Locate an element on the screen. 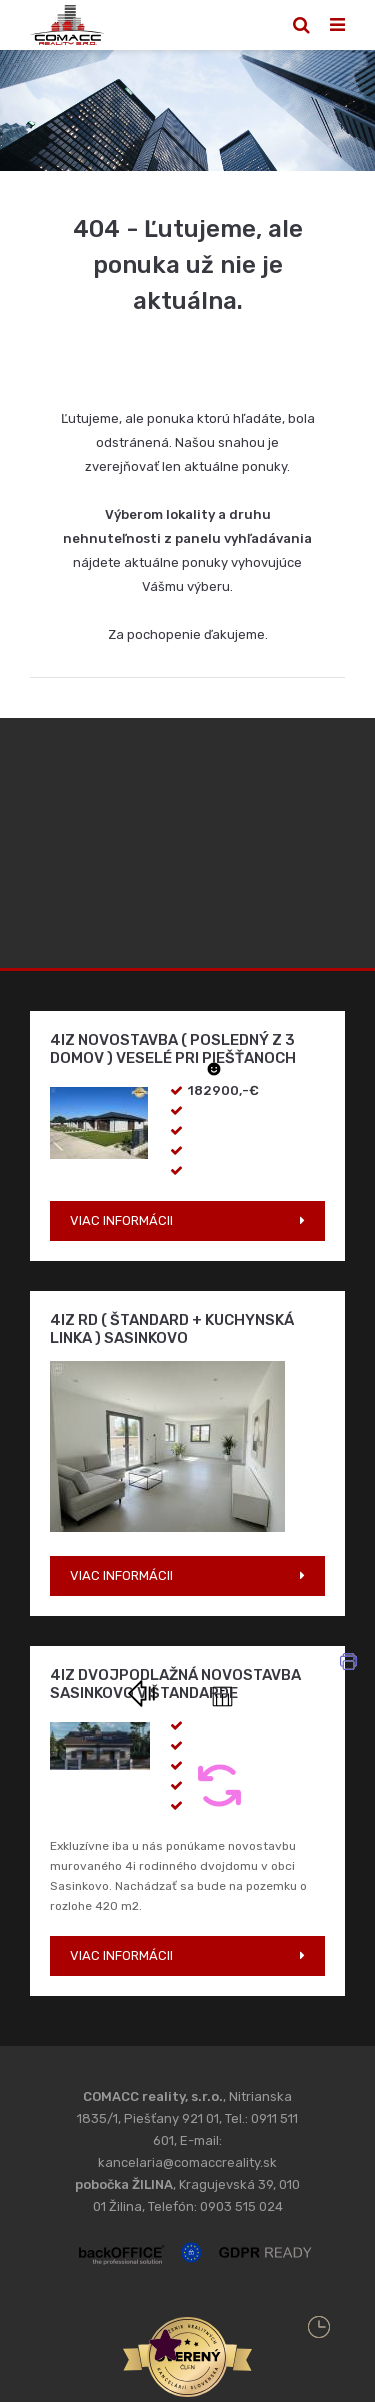  mark item as favorite is located at coordinates (165, 2345).